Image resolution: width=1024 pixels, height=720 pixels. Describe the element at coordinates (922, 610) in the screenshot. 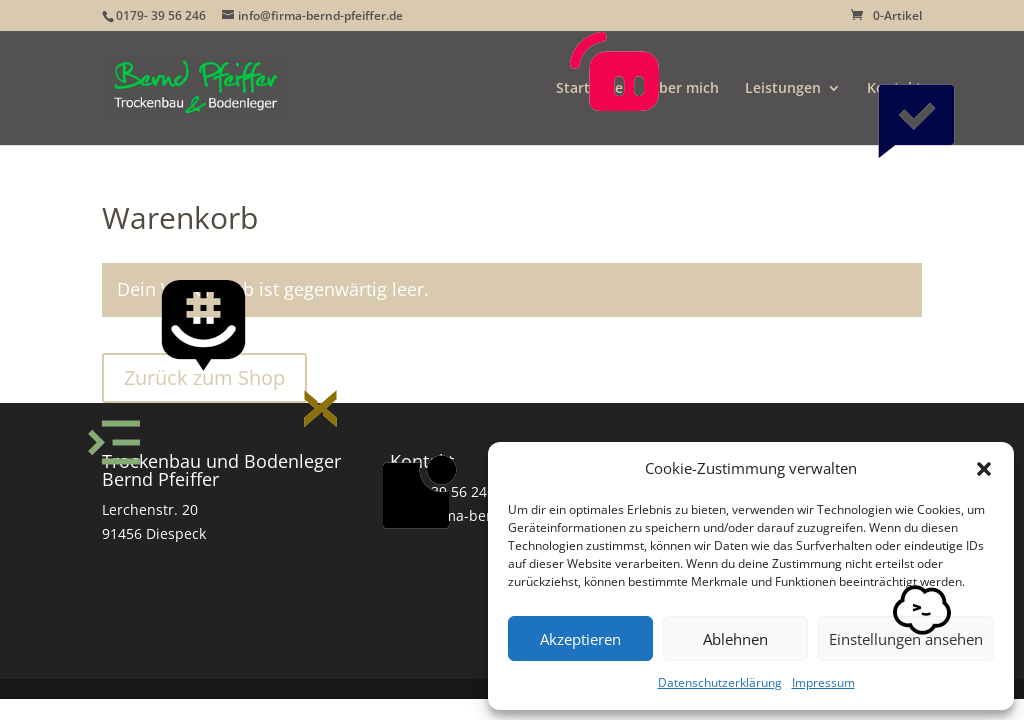

I see `open termius ssh client` at that location.